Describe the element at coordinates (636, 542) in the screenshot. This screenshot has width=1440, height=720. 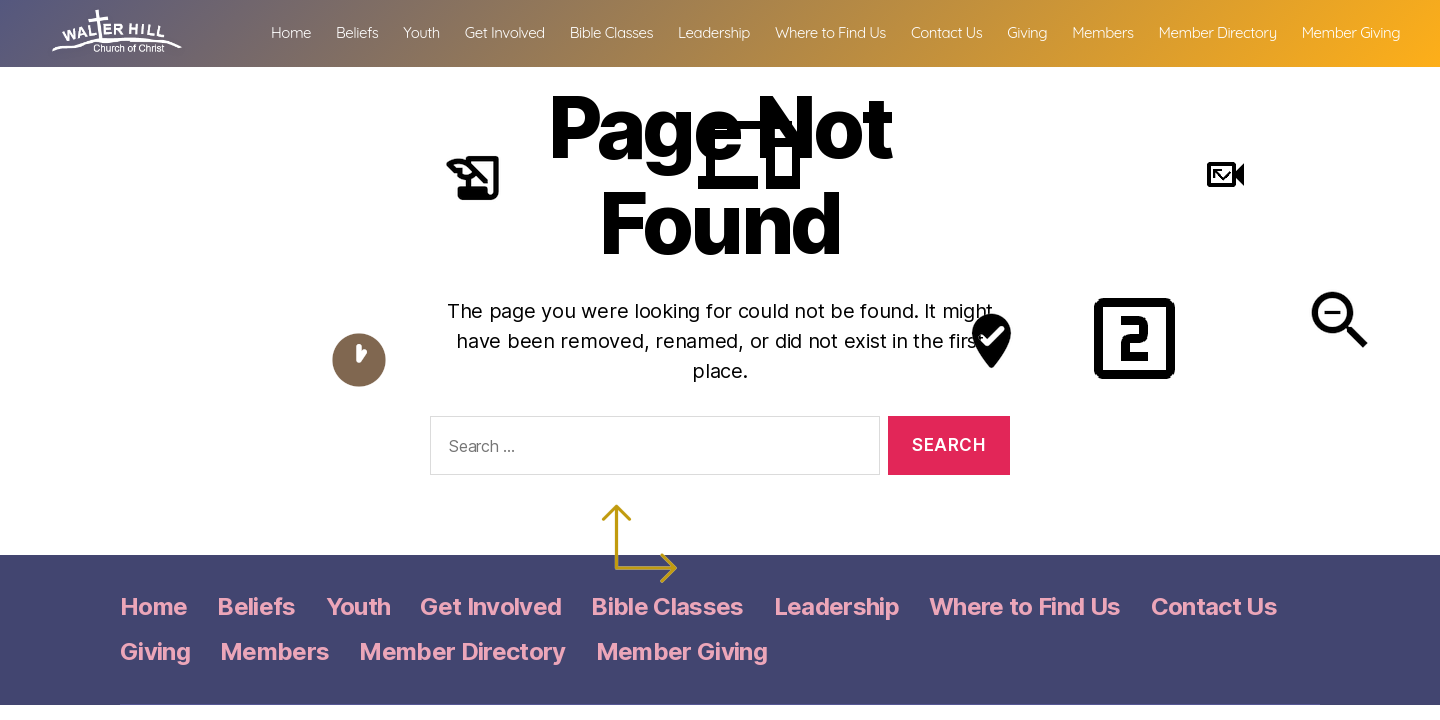
I see `vector path with two anchor points` at that location.